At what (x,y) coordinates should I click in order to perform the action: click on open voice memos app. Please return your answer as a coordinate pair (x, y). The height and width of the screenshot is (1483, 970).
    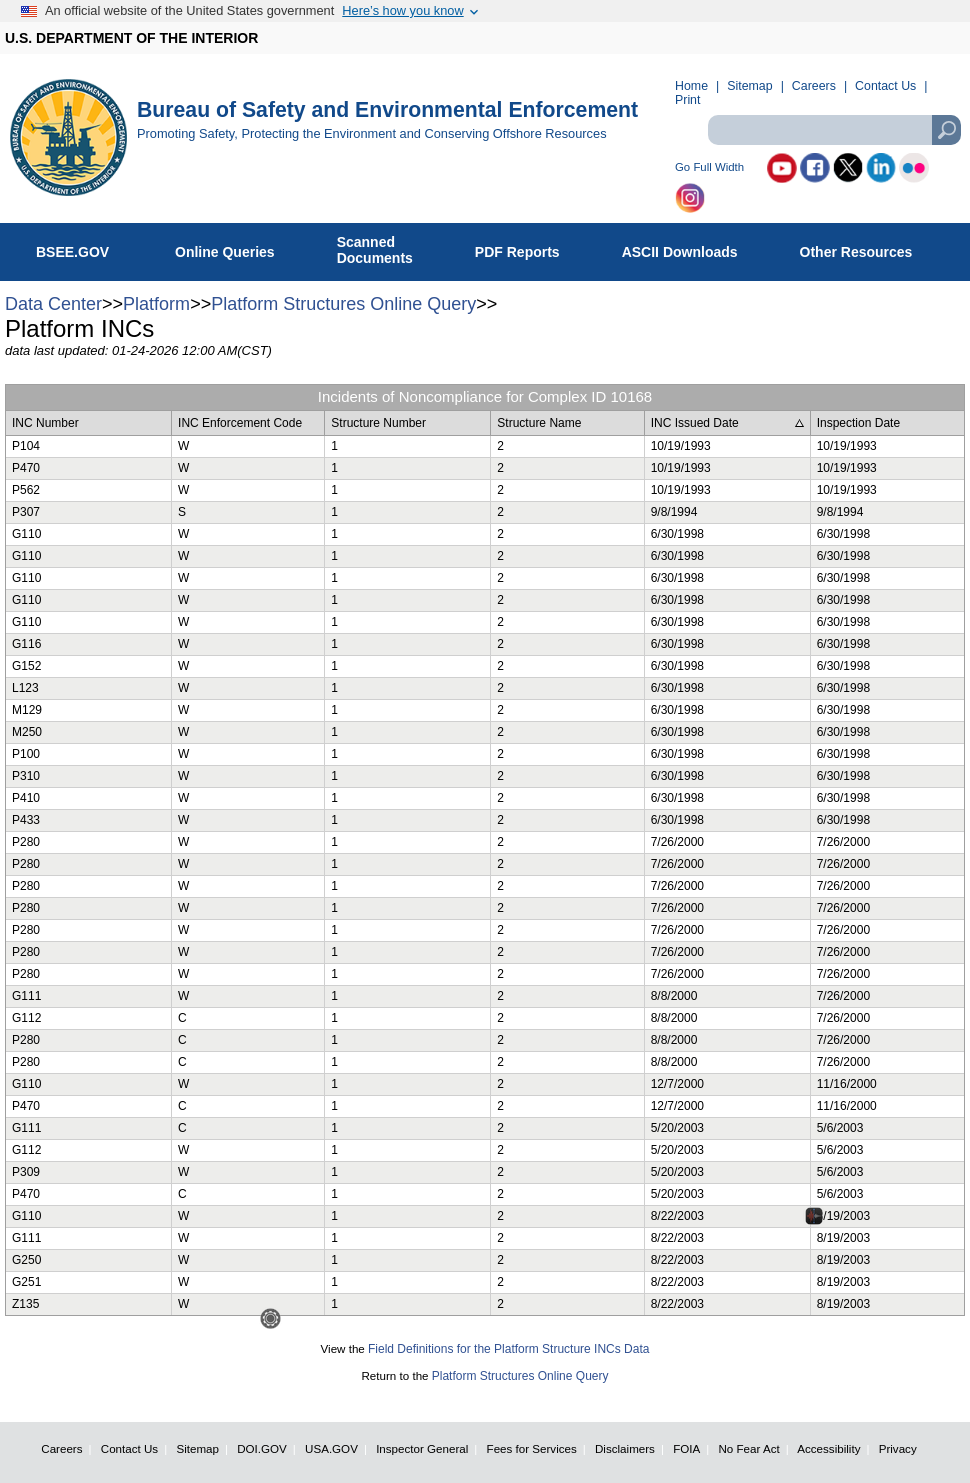
    Looking at the image, I should click on (814, 1216).